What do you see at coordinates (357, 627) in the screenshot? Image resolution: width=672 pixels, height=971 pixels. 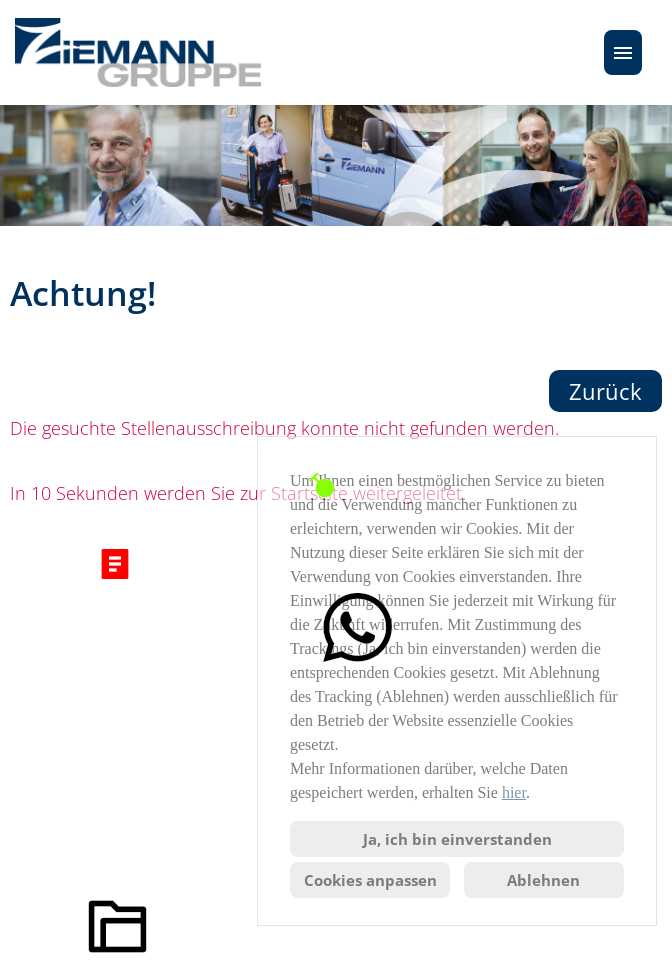 I see `open whatsapp messaging app` at bounding box center [357, 627].